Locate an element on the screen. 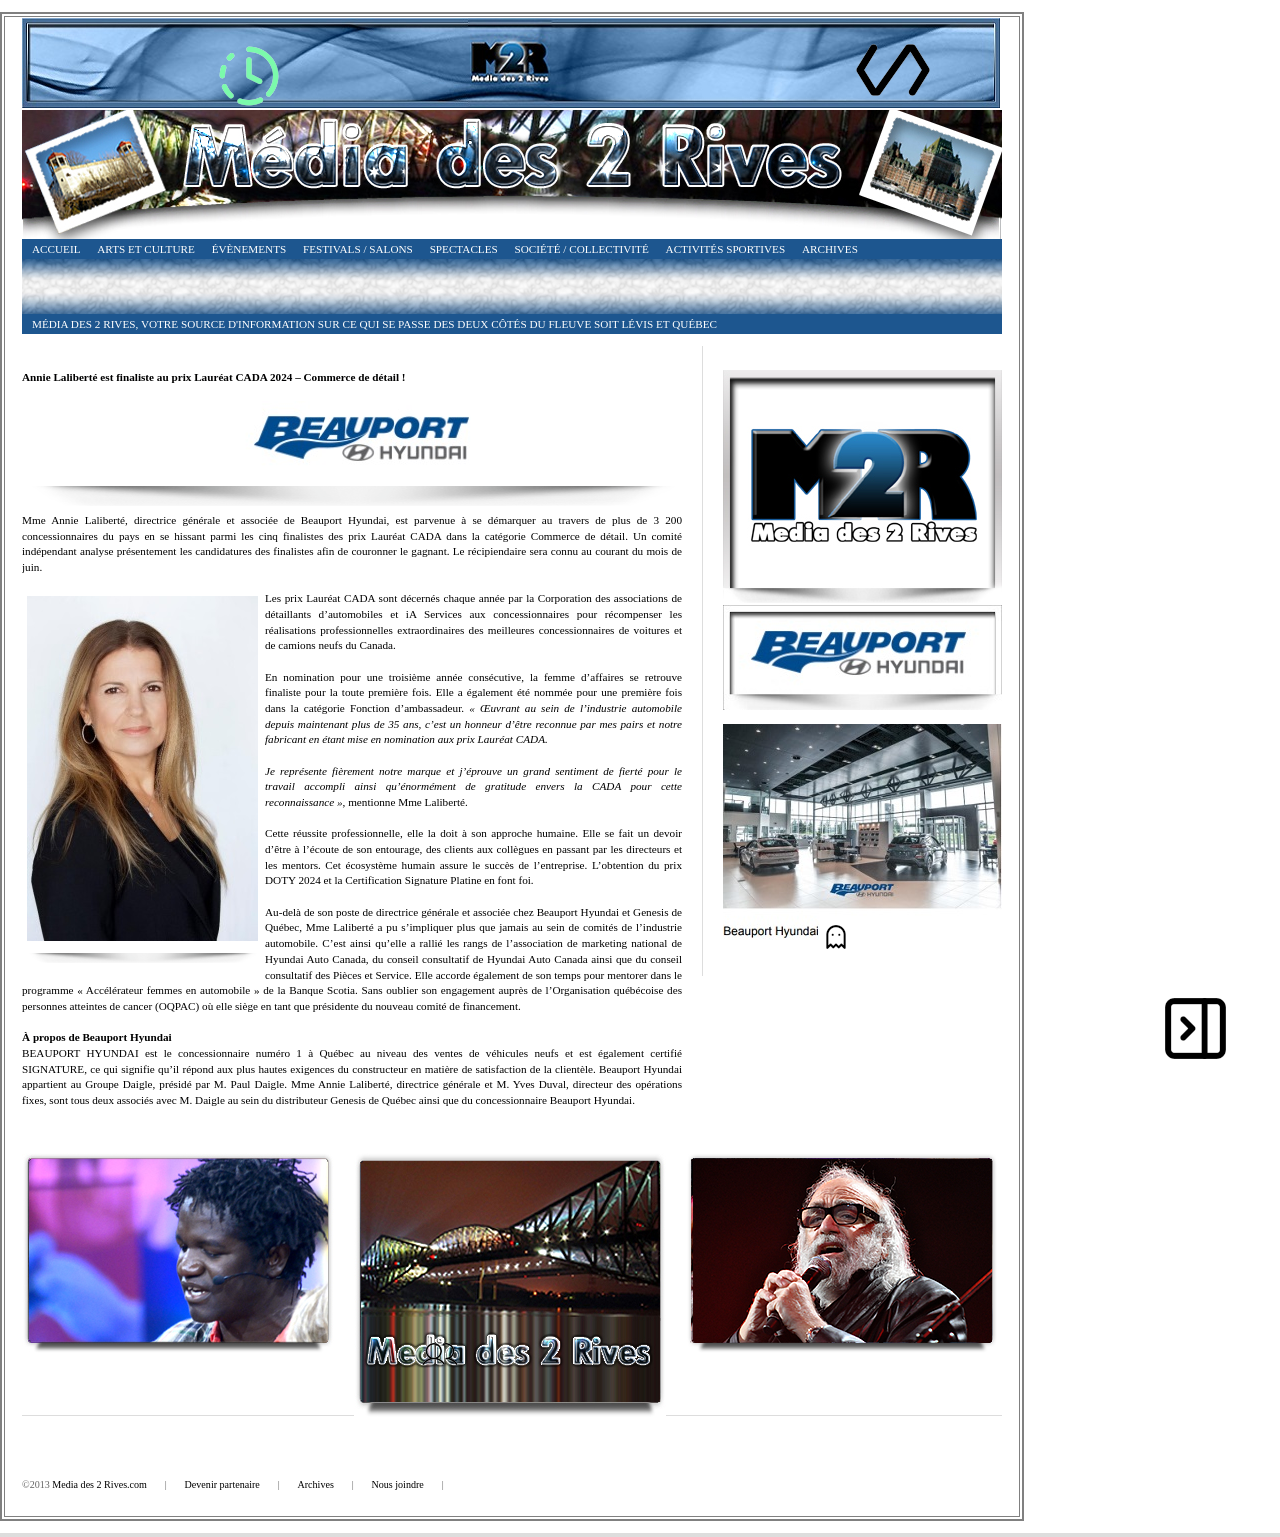 The height and width of the screenshot is (1537, 1280). close the right side panel is located at coordinates (1195, 1028).